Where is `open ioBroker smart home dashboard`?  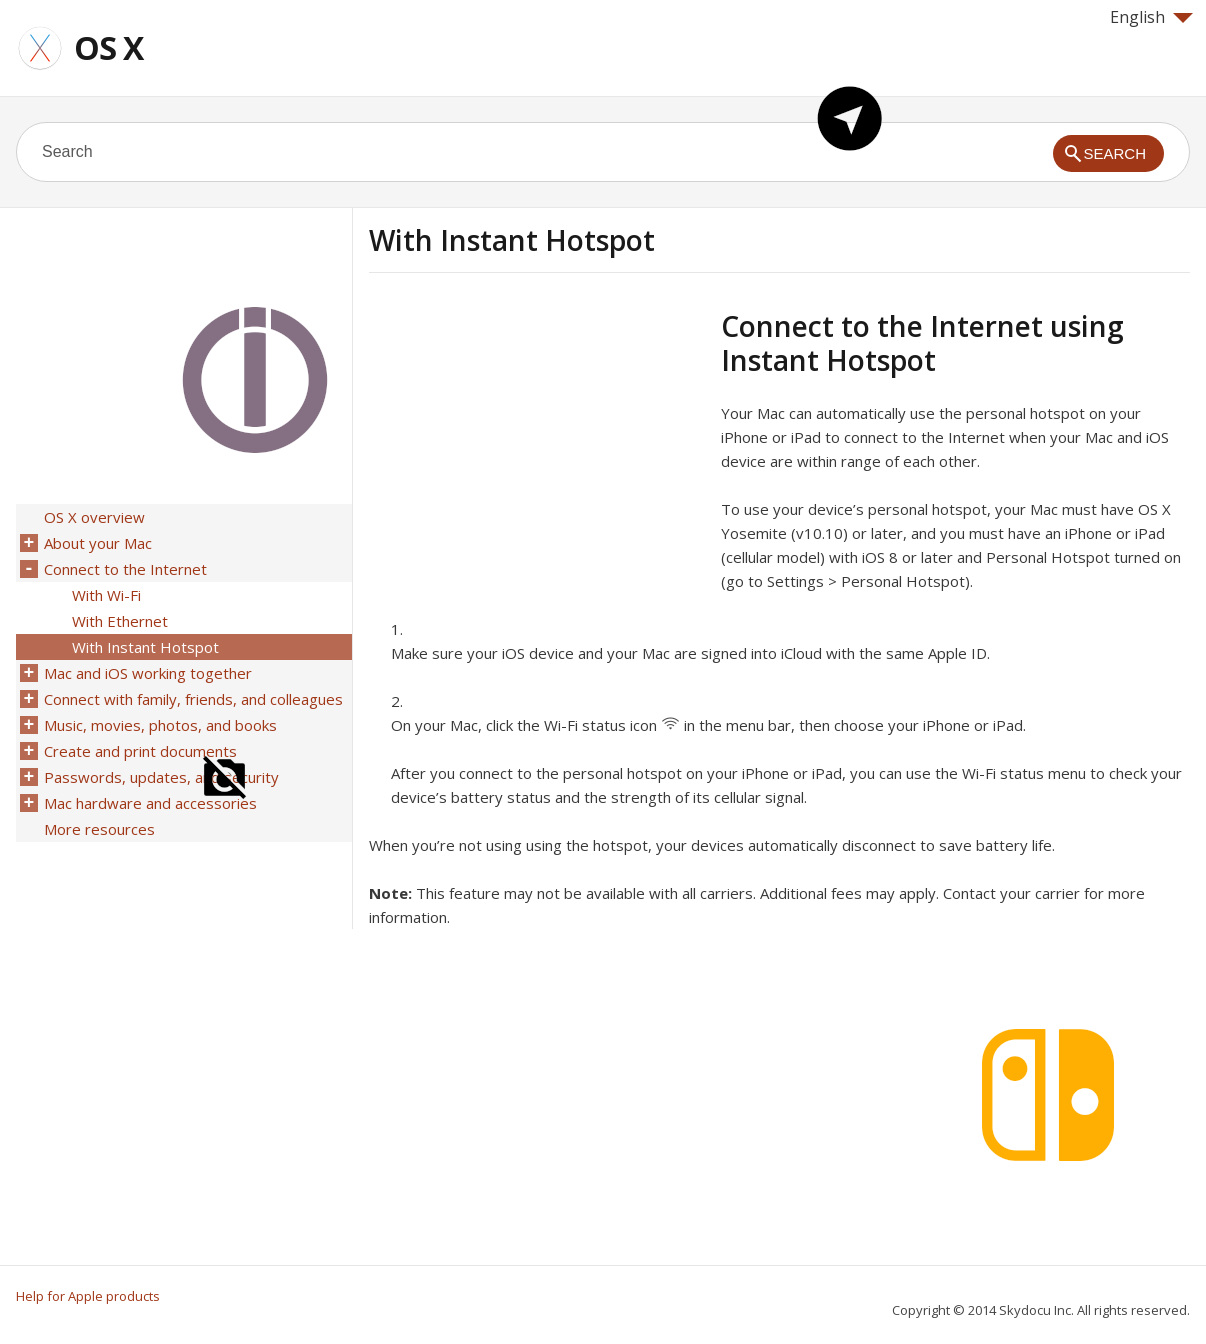 open ioBroker smart home dashboard is located at coordinates (255, 380).